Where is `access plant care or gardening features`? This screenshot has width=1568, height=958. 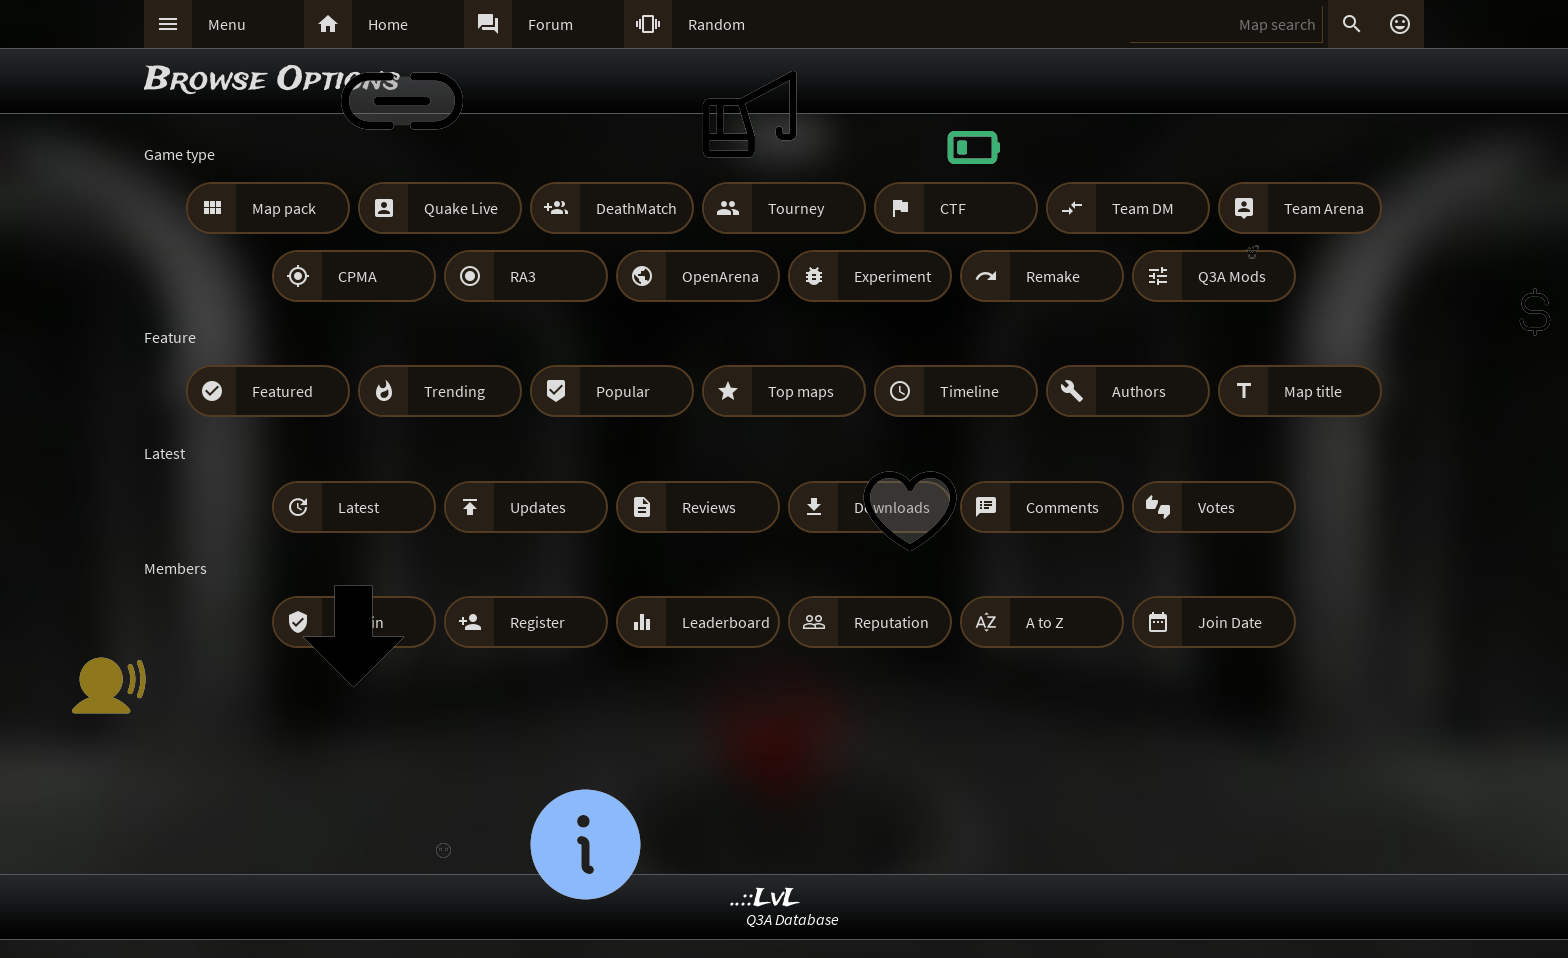
access plant care or gardening features is located at coordinates (1252, 252).